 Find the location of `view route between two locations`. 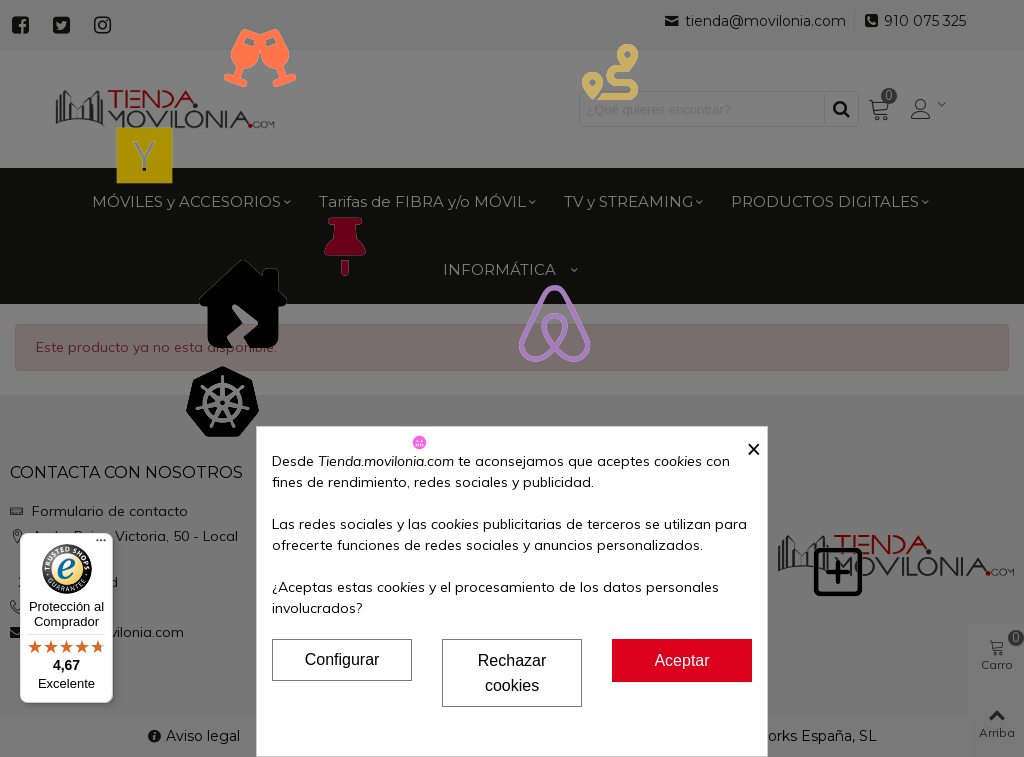

view route between two locations is located at coordinates (610, 72).